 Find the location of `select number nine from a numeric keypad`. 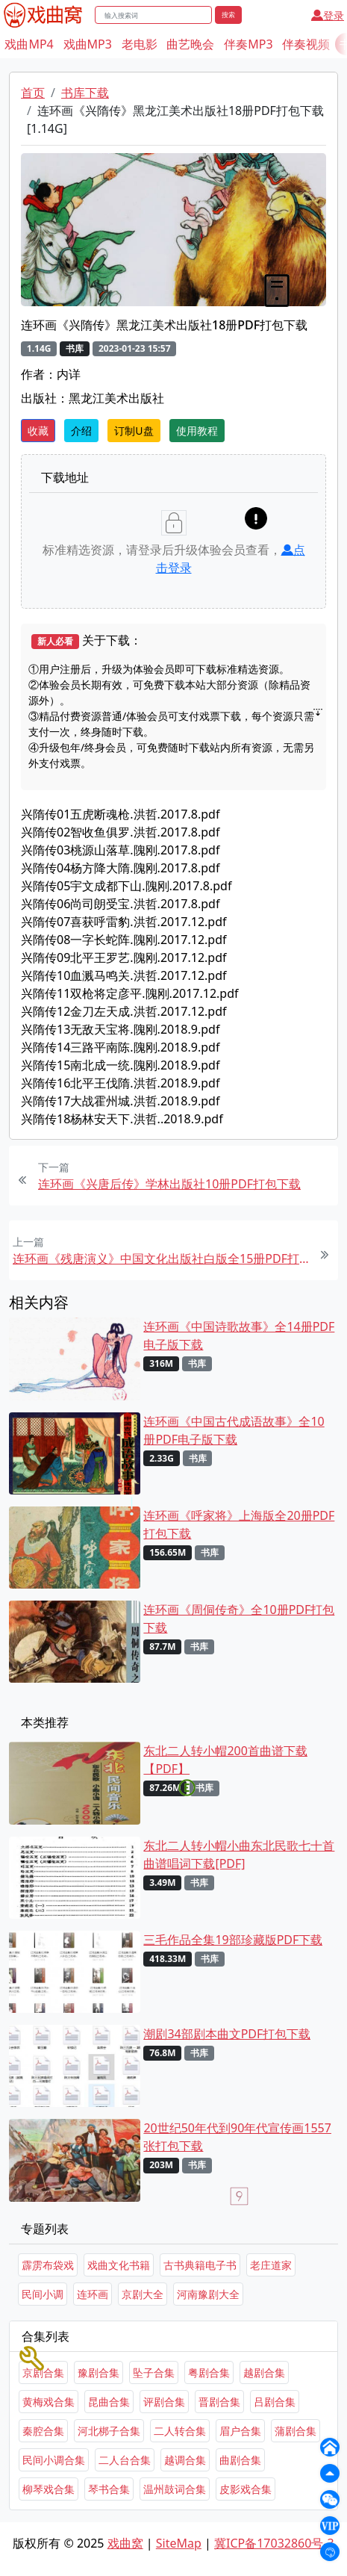

select number nine from a numeric keypad is located at coordinates (239, 2196).